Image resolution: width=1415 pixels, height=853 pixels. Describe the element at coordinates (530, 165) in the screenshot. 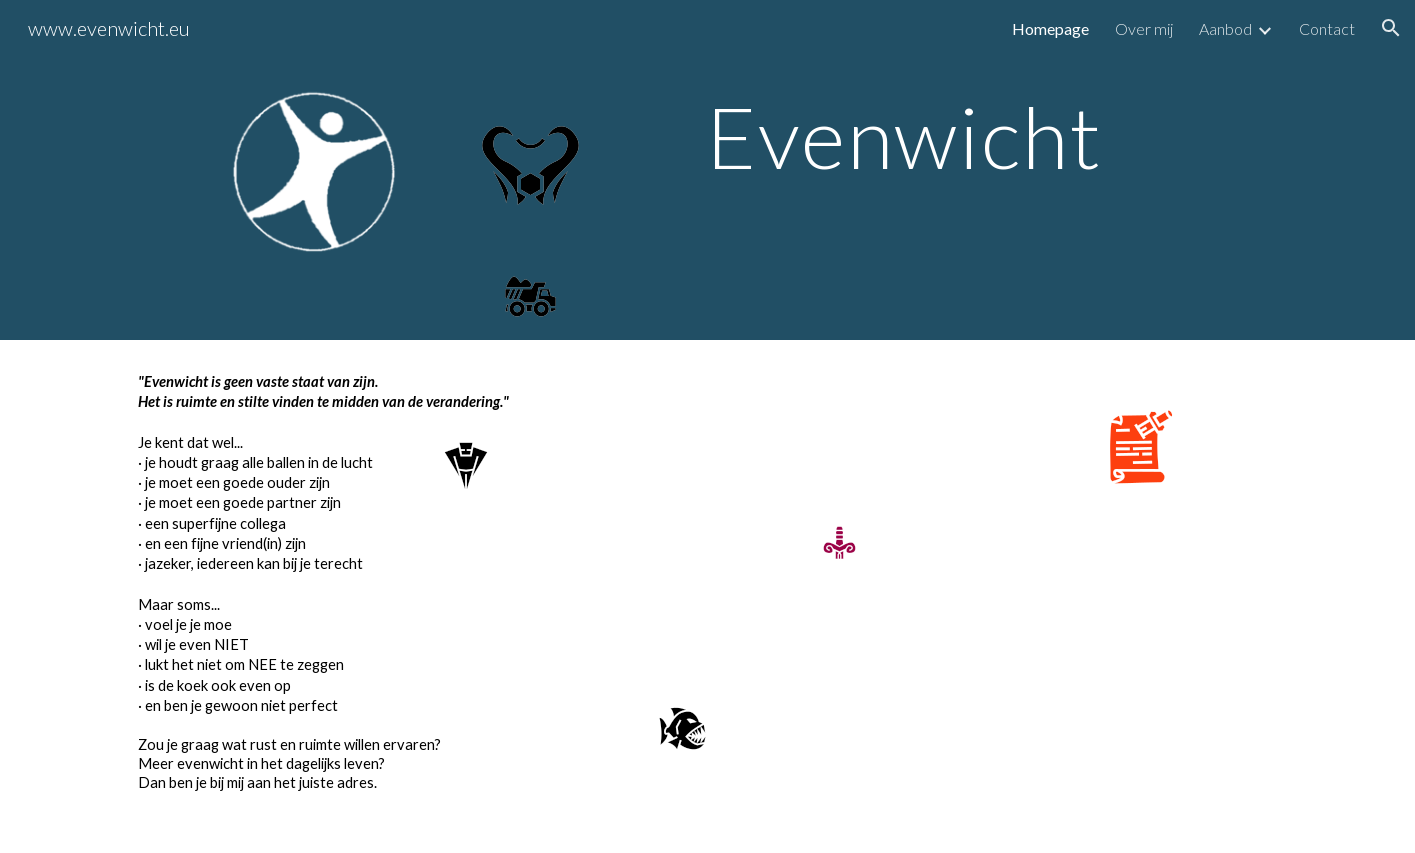

I see `view jewelry or accessories inventory` at that location.